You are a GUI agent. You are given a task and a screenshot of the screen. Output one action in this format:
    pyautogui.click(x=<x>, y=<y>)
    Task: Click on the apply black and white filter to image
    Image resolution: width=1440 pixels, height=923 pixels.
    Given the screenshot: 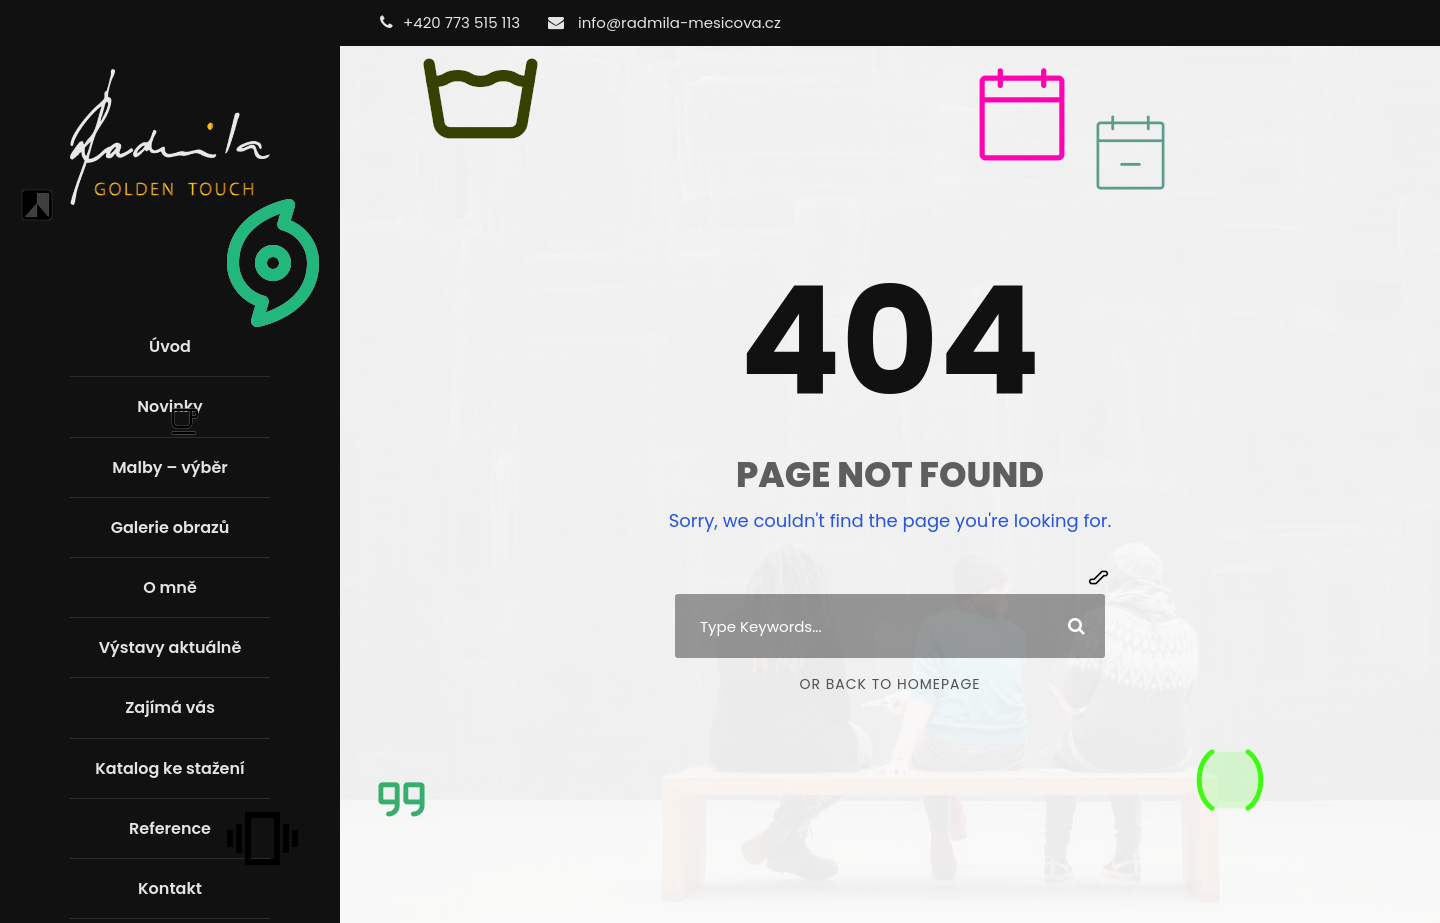 What is the action you would take?
    pyautogui.click(x=37, y=205)
    